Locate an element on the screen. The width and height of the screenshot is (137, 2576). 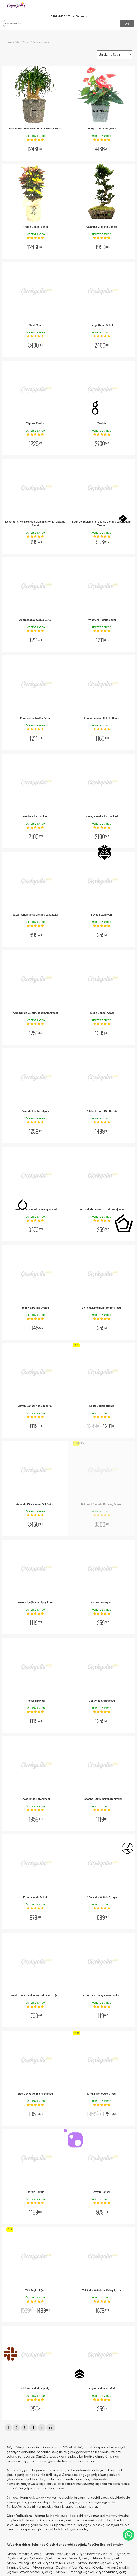
LOT Polish Airlines logo is located at coordinates (127, 1848).